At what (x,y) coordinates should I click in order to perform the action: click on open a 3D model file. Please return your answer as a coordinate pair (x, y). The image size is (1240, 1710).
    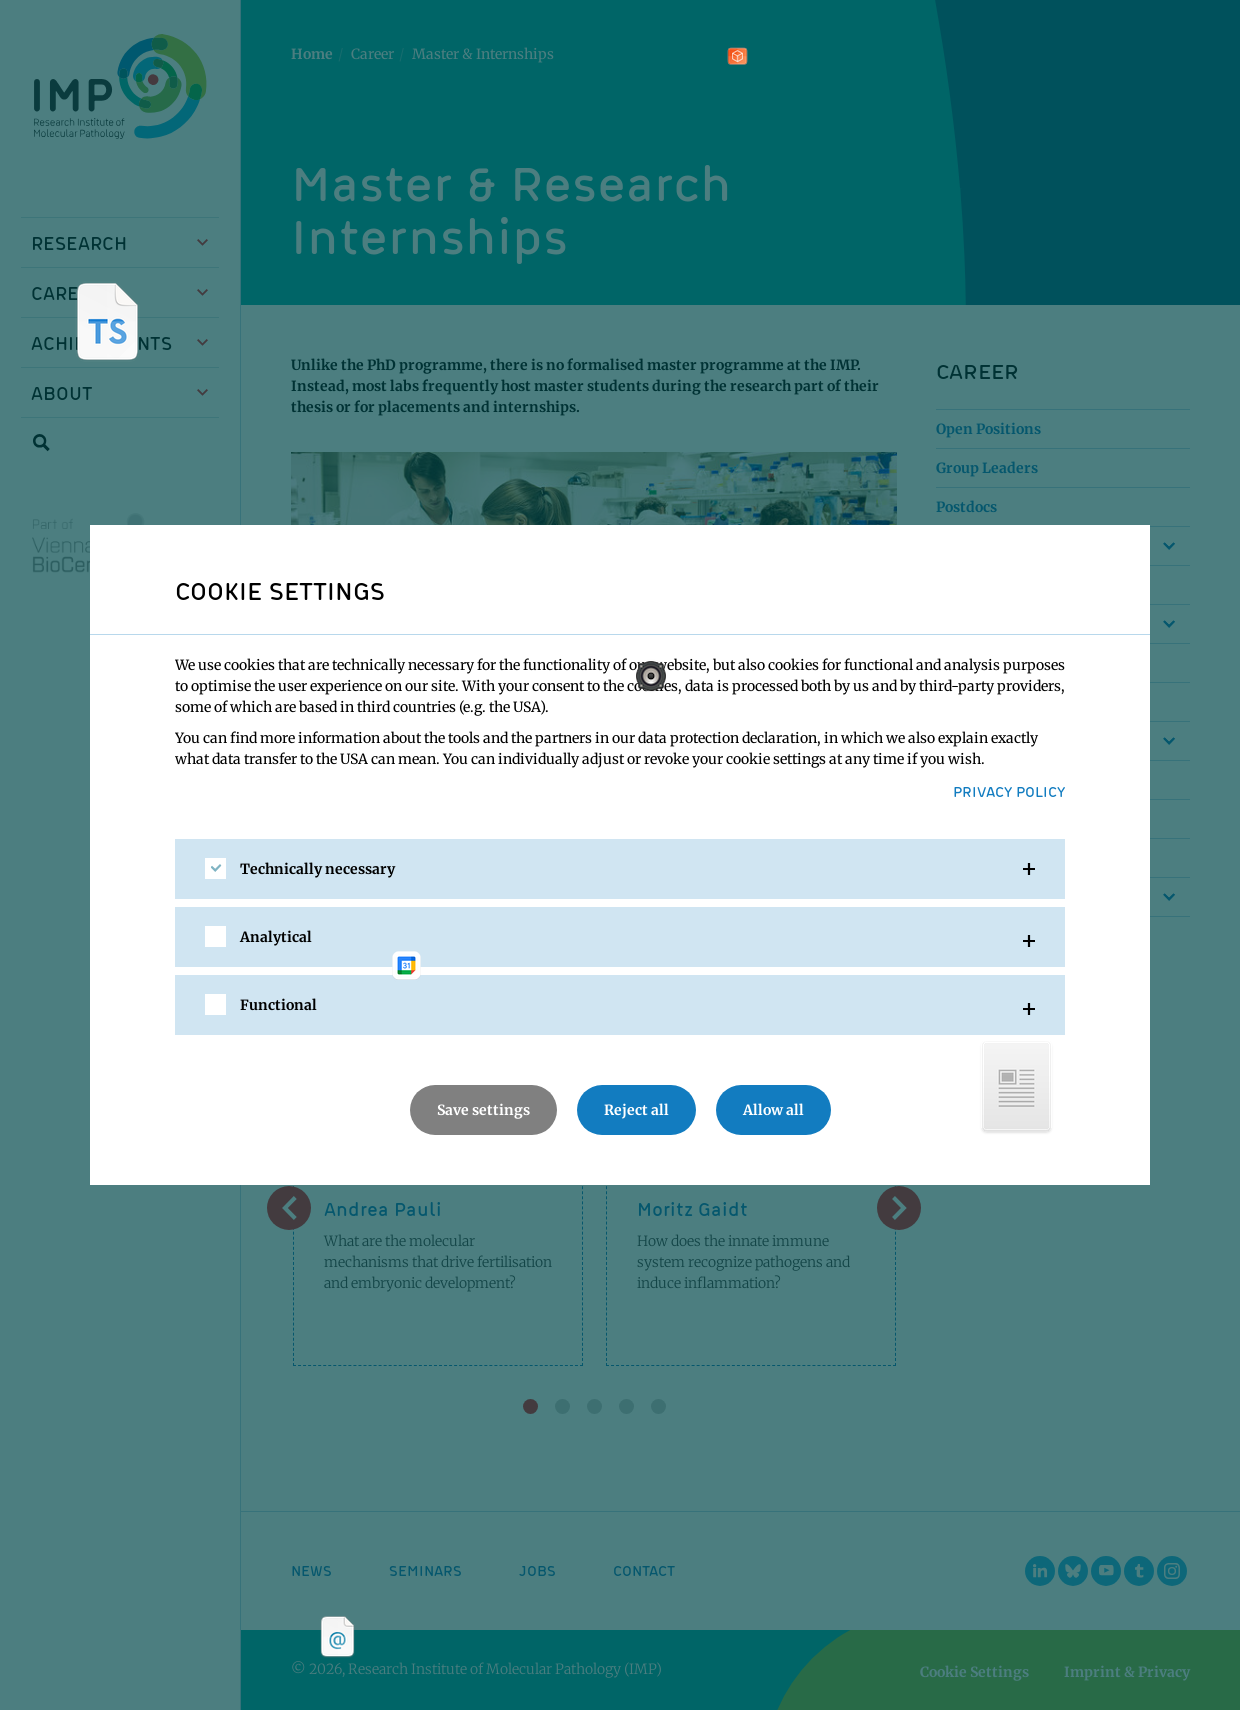
    Looking at the image, I should click on (737, 55).